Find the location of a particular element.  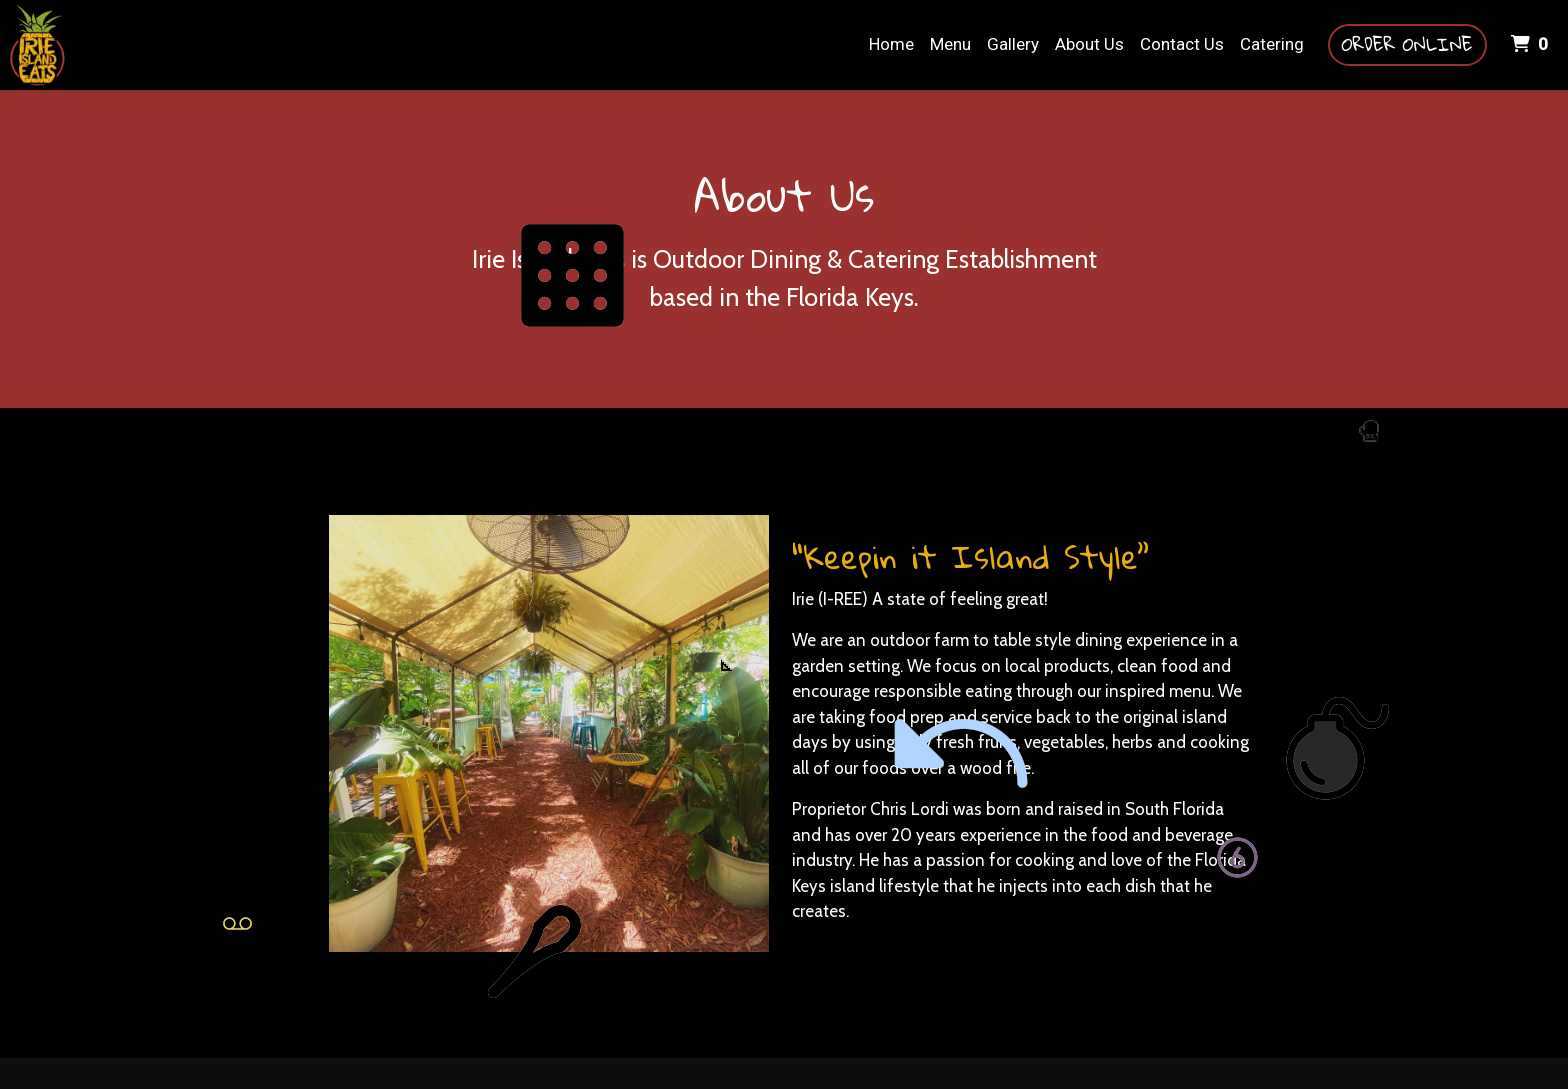

undo last action is located at coordinates (963, 748).